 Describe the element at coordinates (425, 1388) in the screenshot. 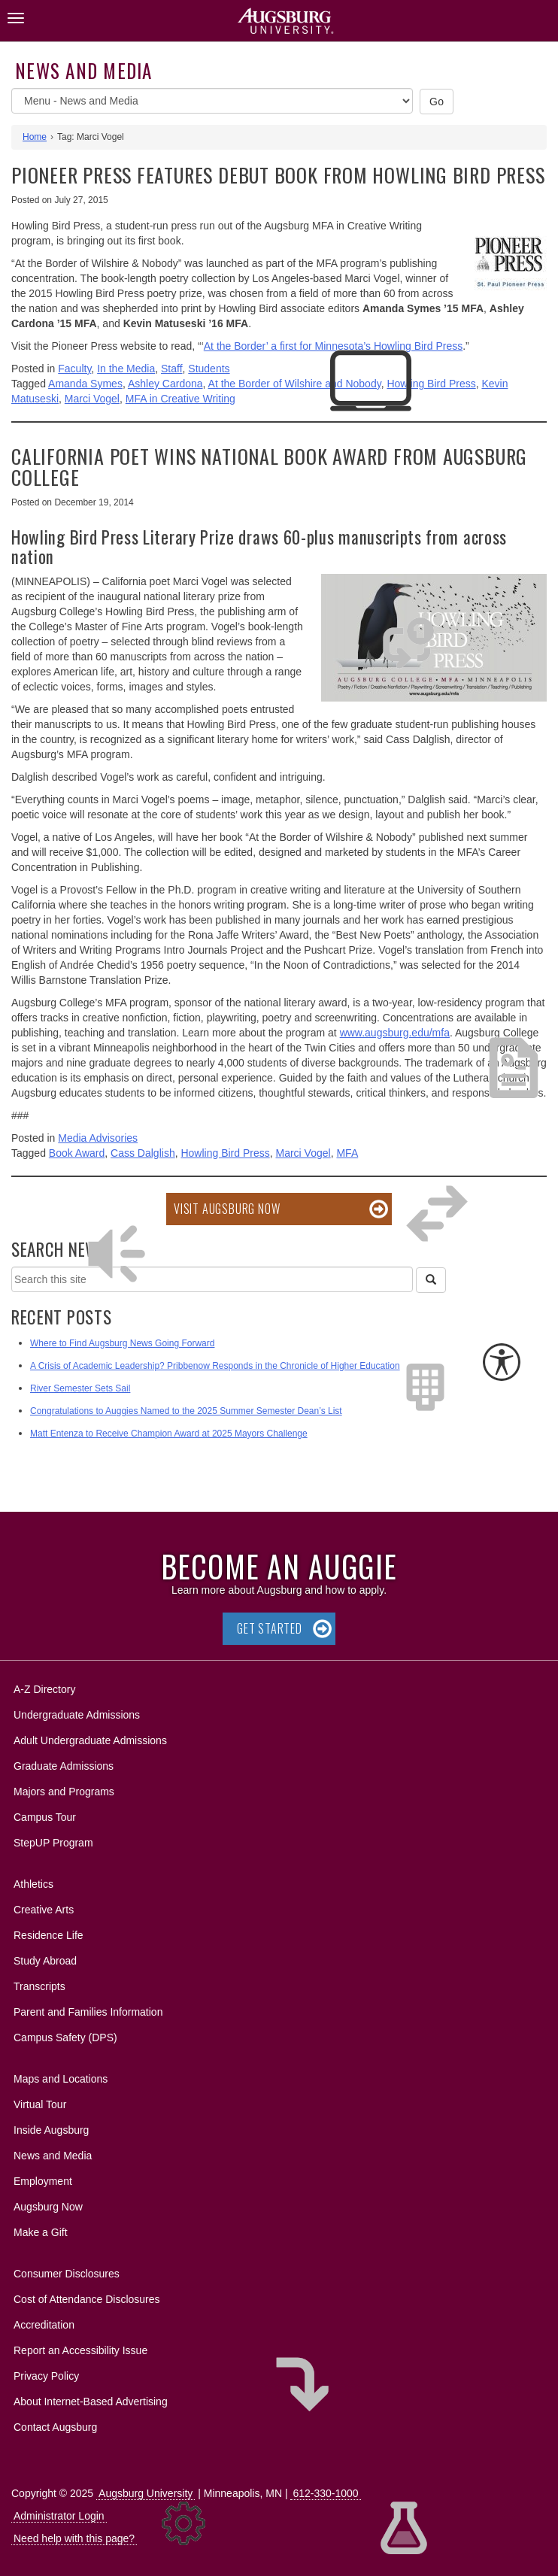

I see `open the dialpad for number input` at that location.